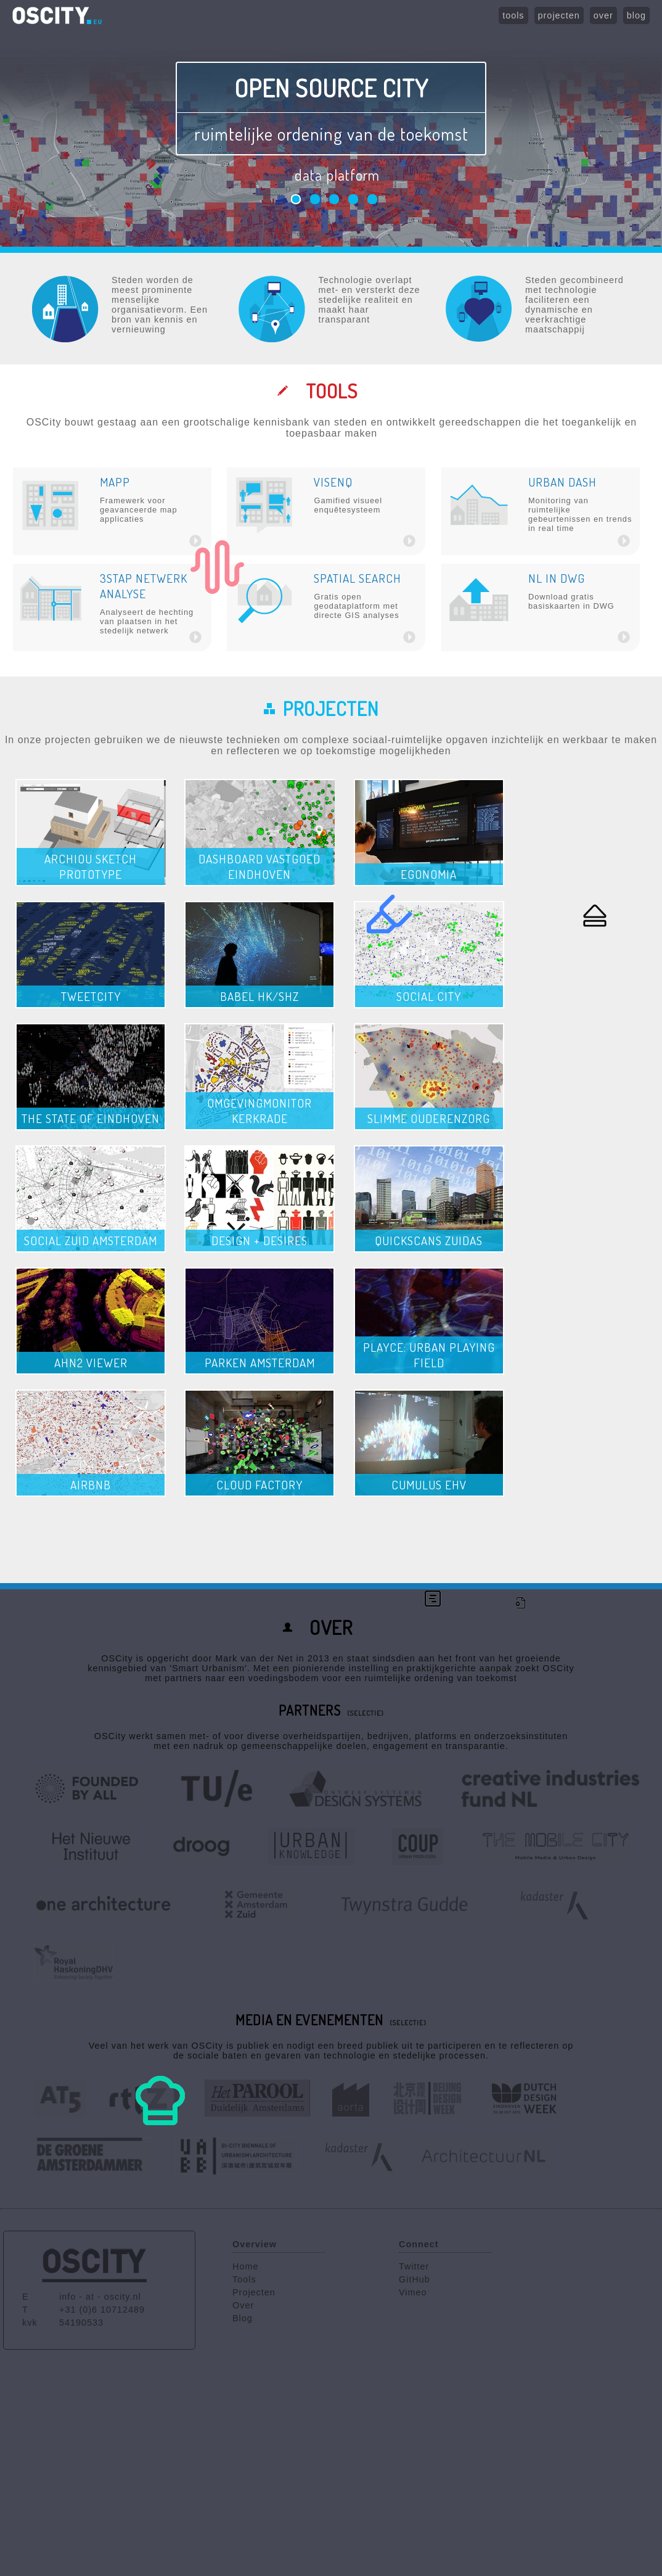  Describe the element at coordinates (595, 917) in the screenshot. I see `eject media or disc` at that location.